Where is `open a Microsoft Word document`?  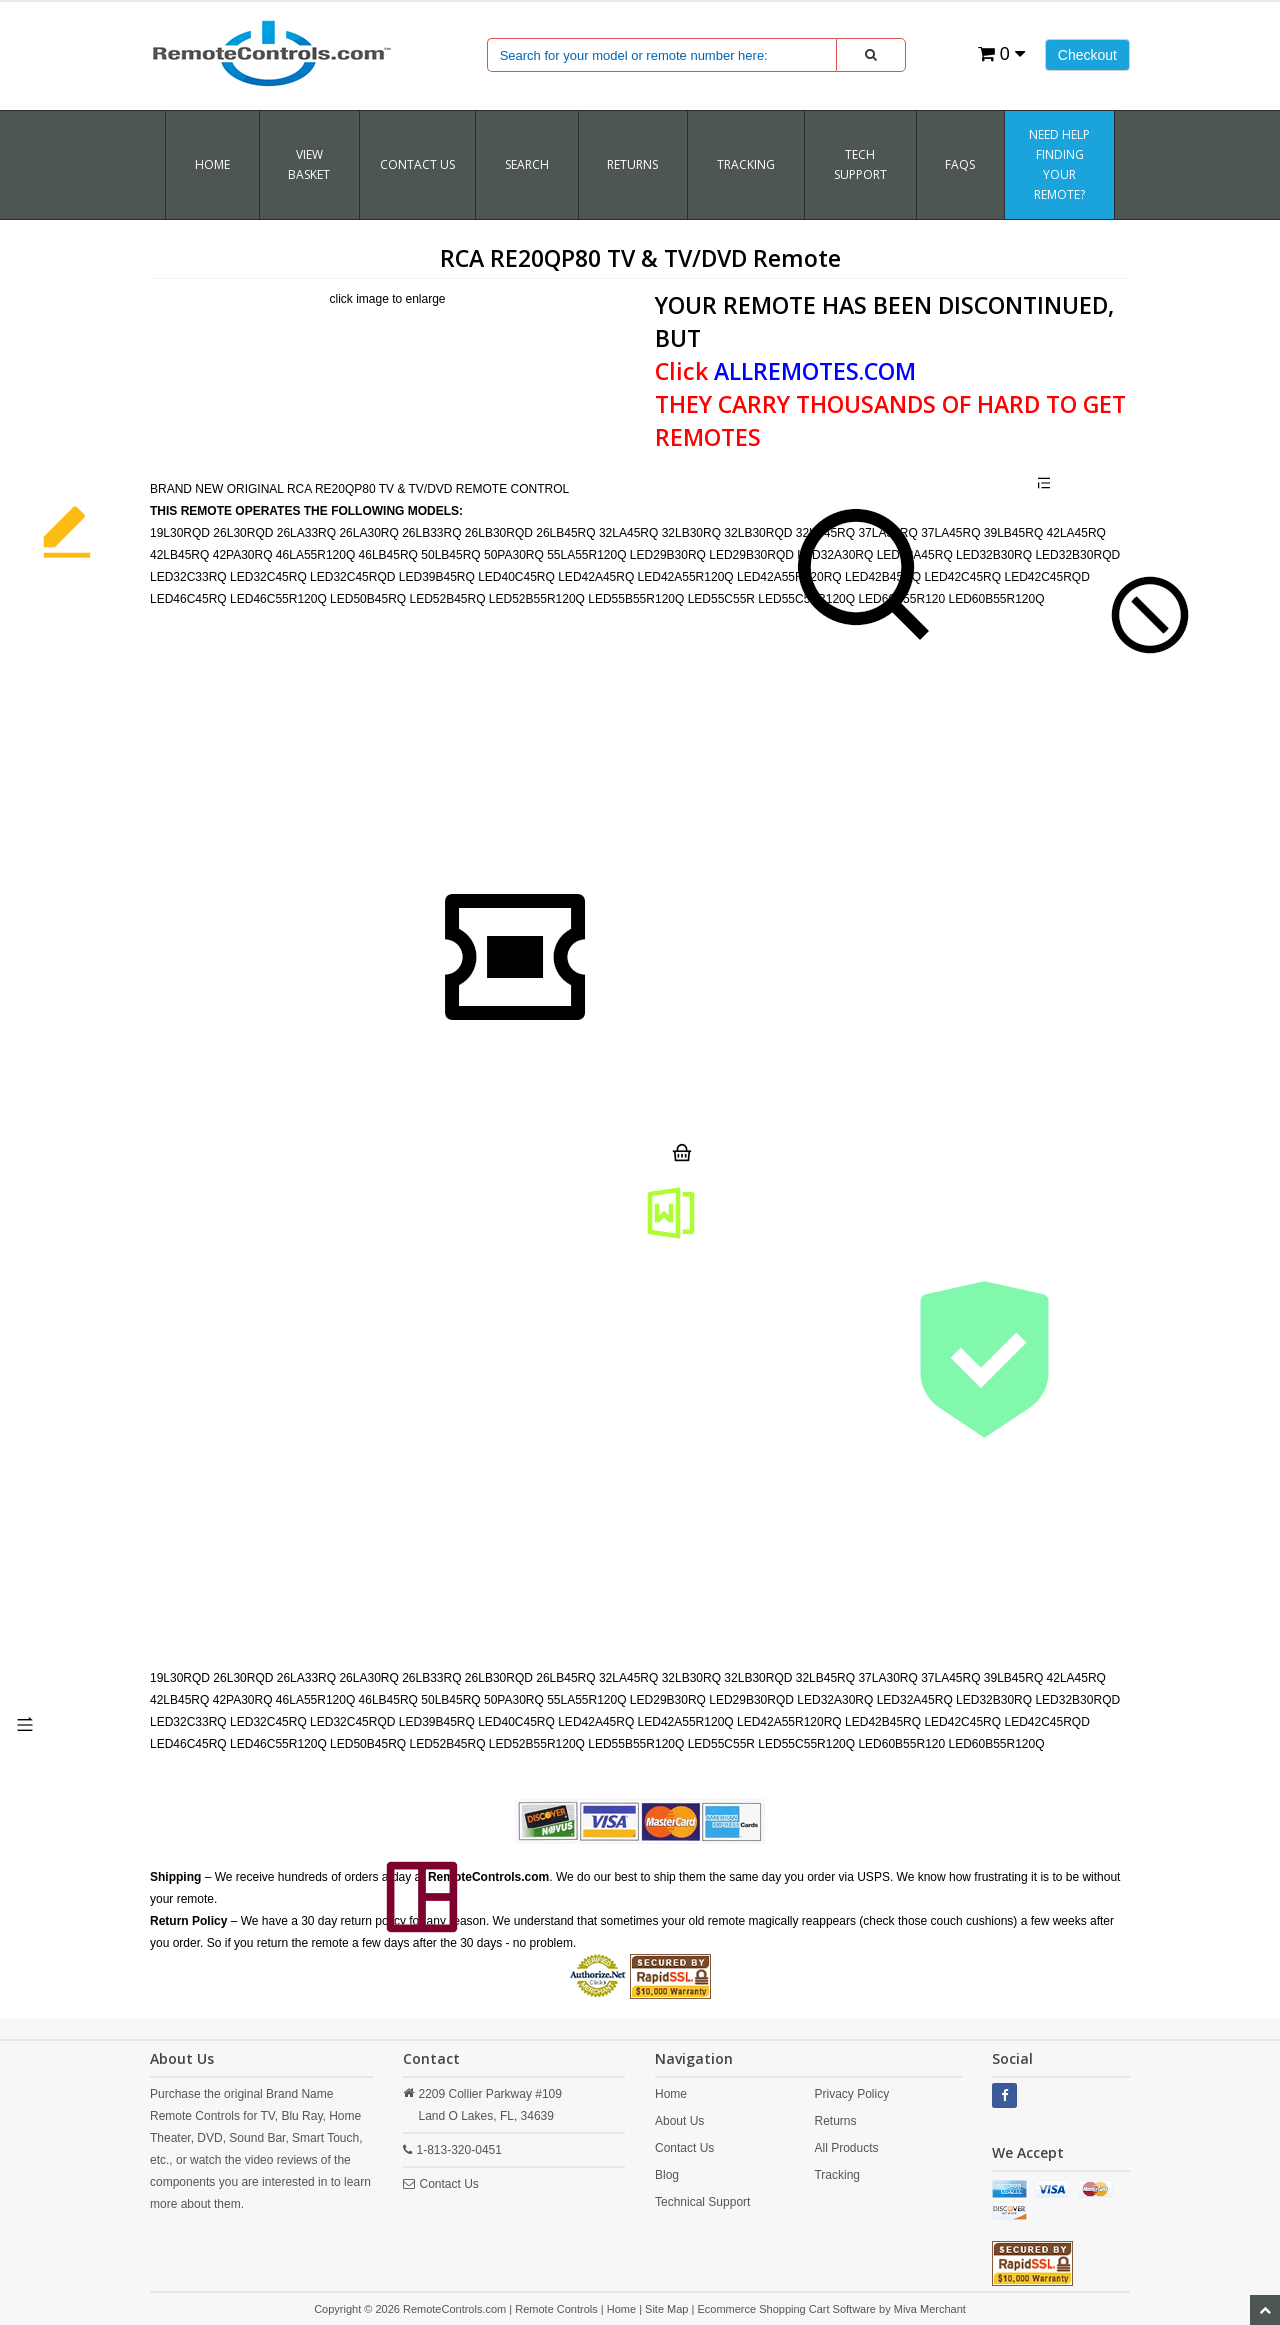
open a Microsoft Word document is located at coordinates (671, 1213).